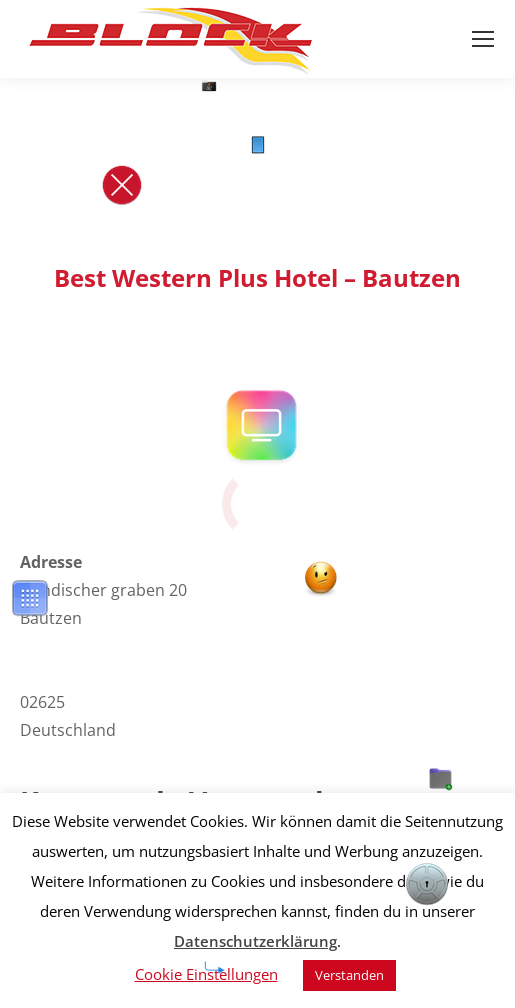 This screenshot has height=1008, width=515. Describe the element at coordinates (258, 145) in the screenshot. I see `iPad Air M2 device icon` at that location.